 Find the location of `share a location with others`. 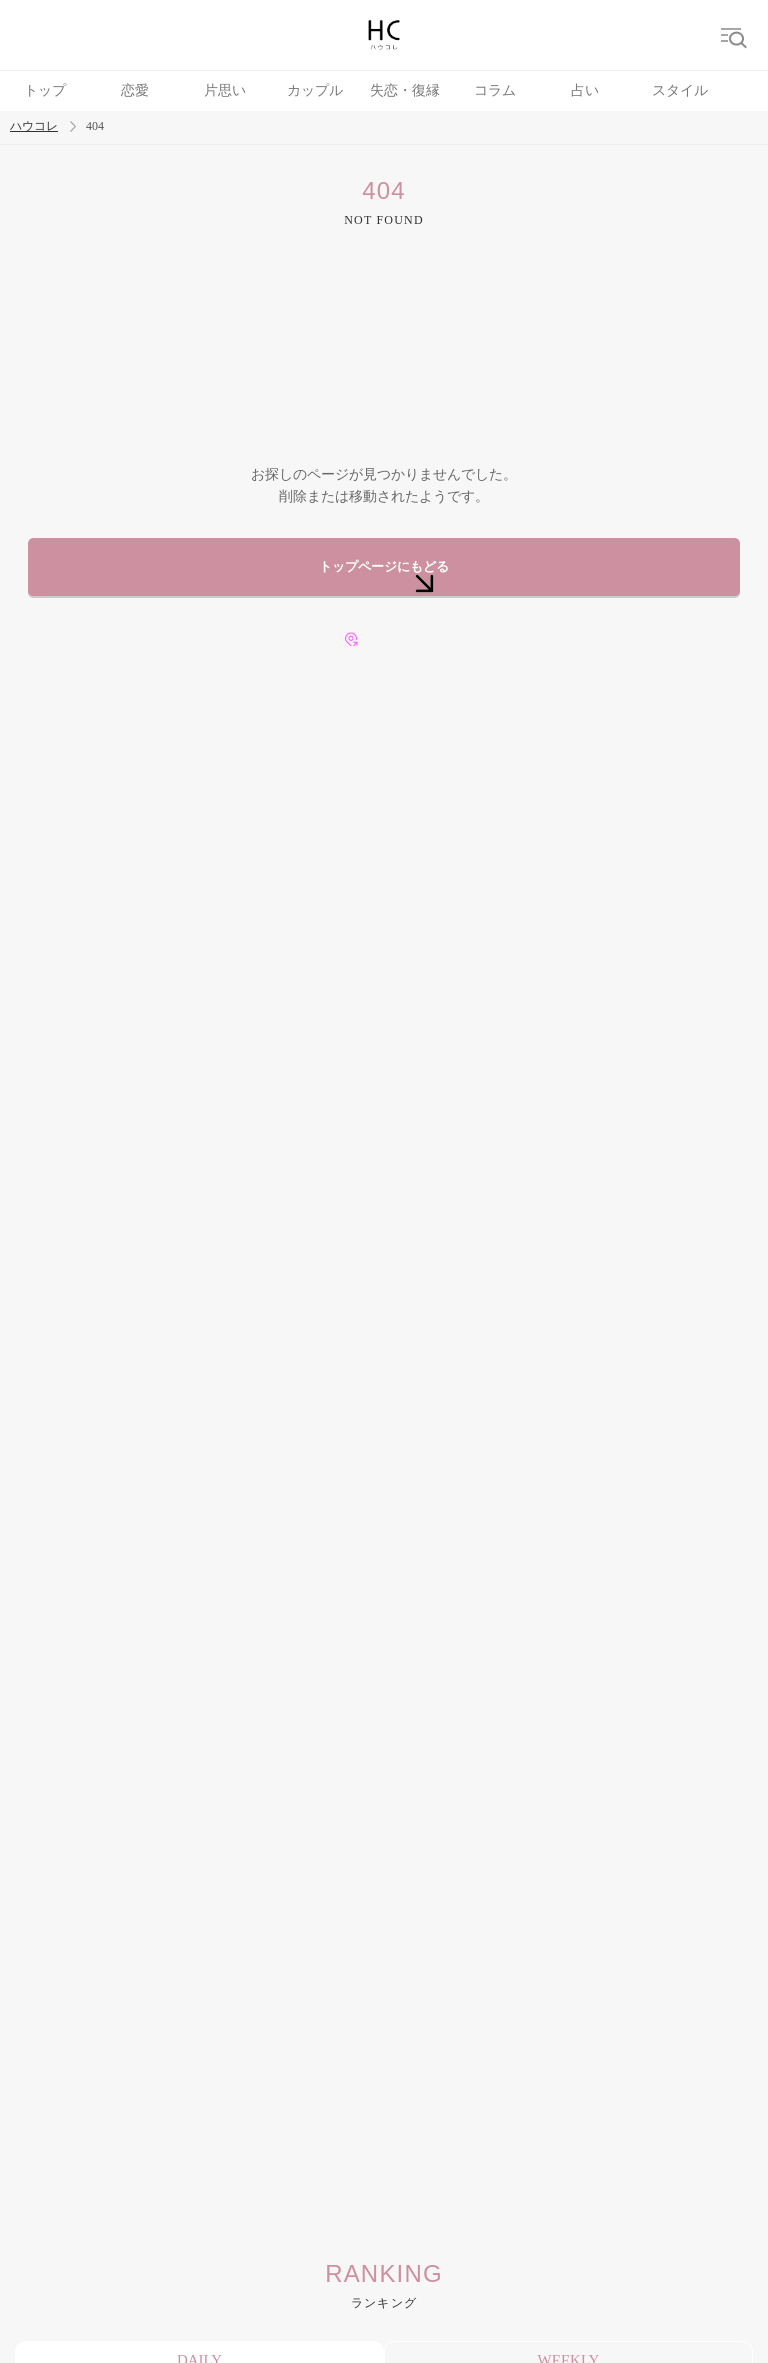

share a location with others is located at coordinates (351, 639).